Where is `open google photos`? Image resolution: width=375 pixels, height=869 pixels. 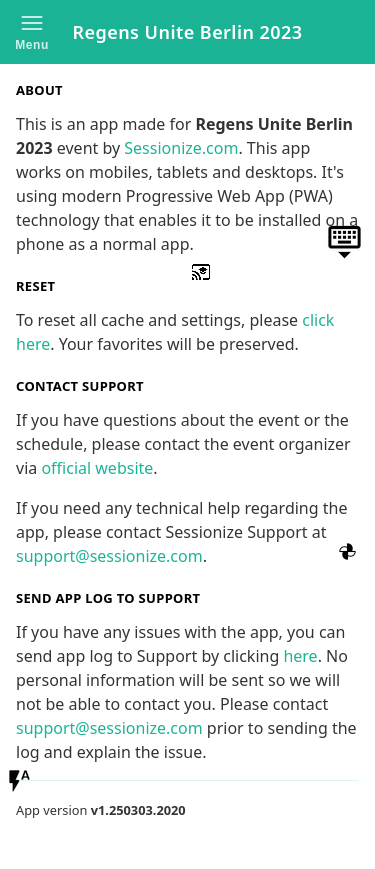 open google photos is located at coordinates (347, 551).